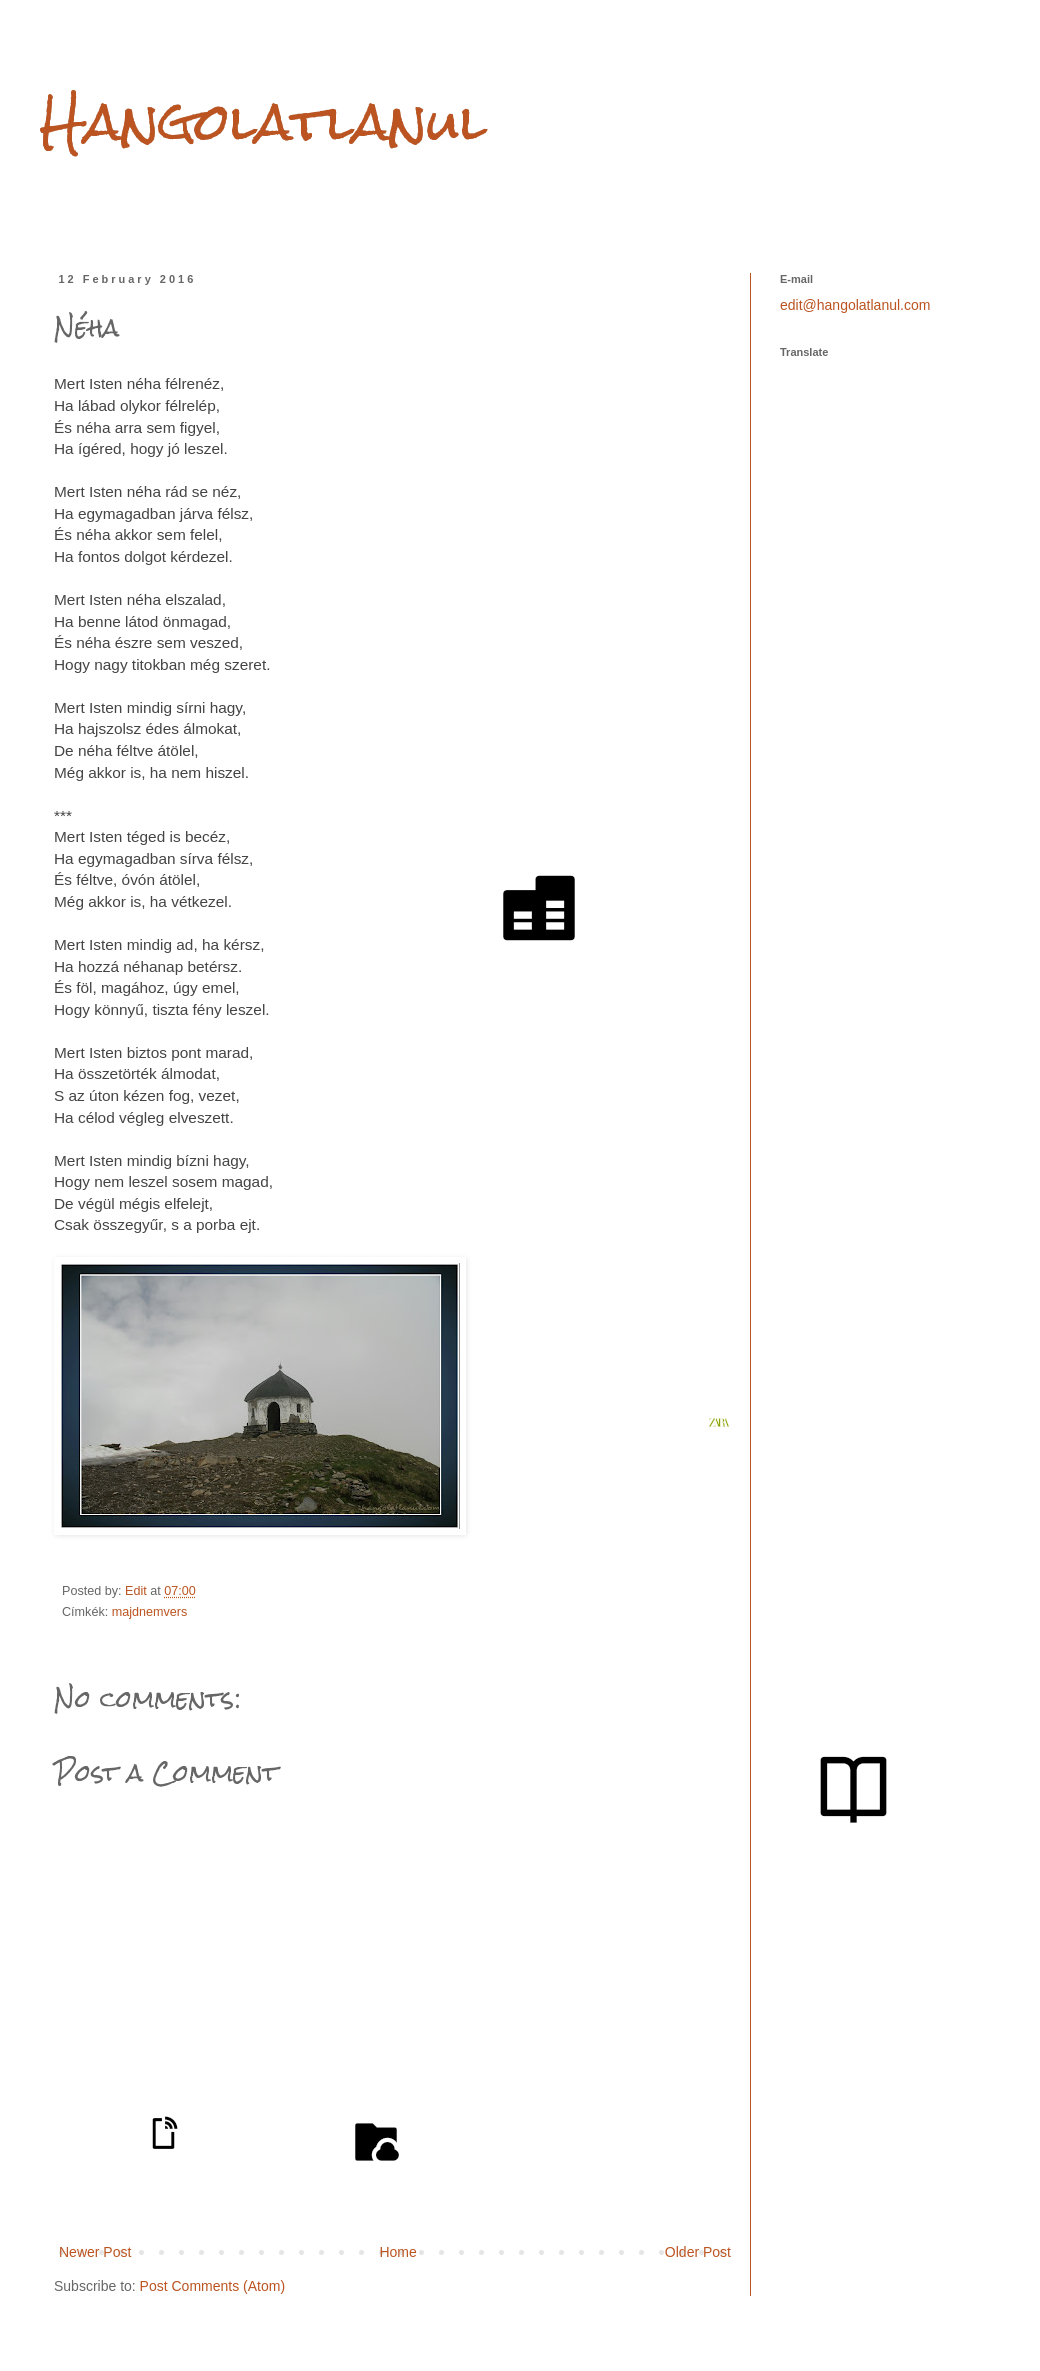  What do you see at coordinates (719, 1422) in the screenshot?
I see `visit the Zara website or app` at bounding box center [719, 1422].